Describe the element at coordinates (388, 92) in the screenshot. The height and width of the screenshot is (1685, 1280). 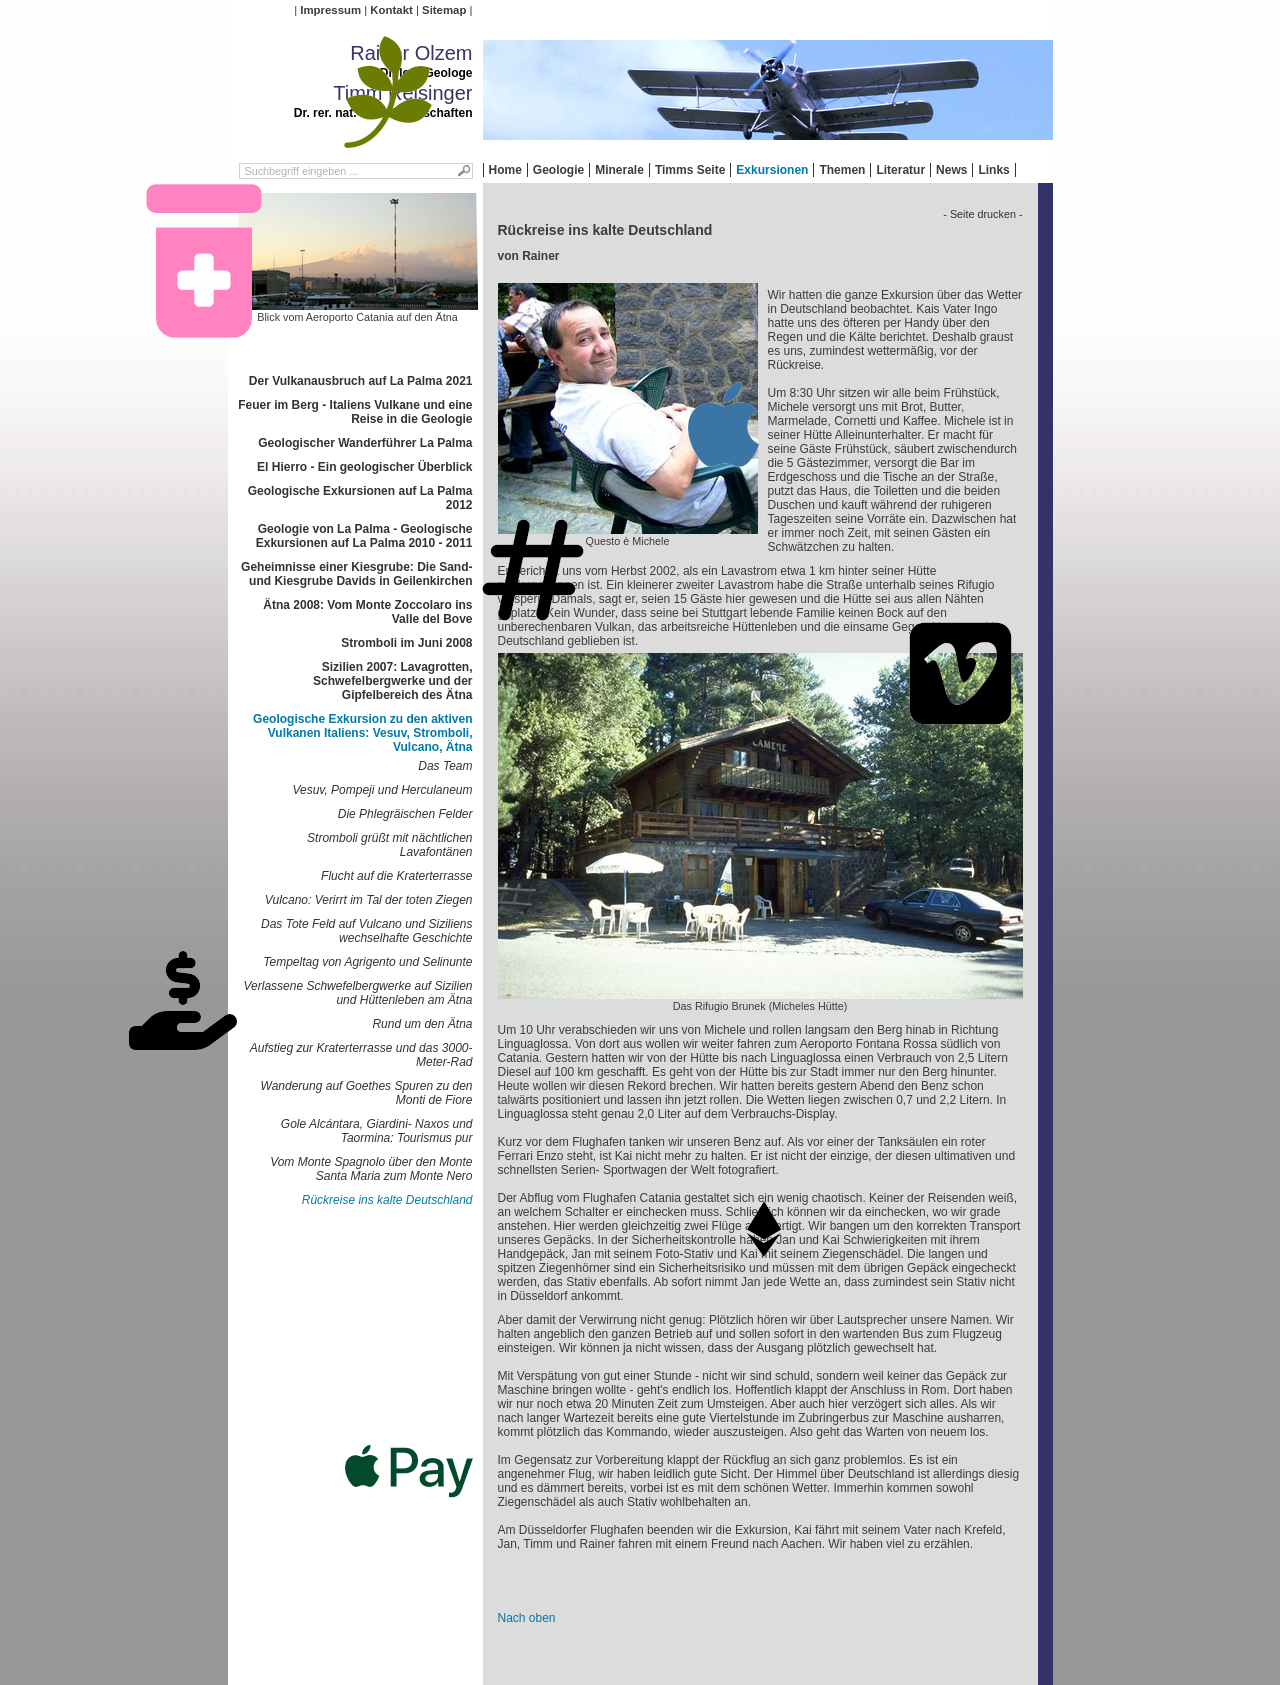
I see `pagelines brand logo` at that location.